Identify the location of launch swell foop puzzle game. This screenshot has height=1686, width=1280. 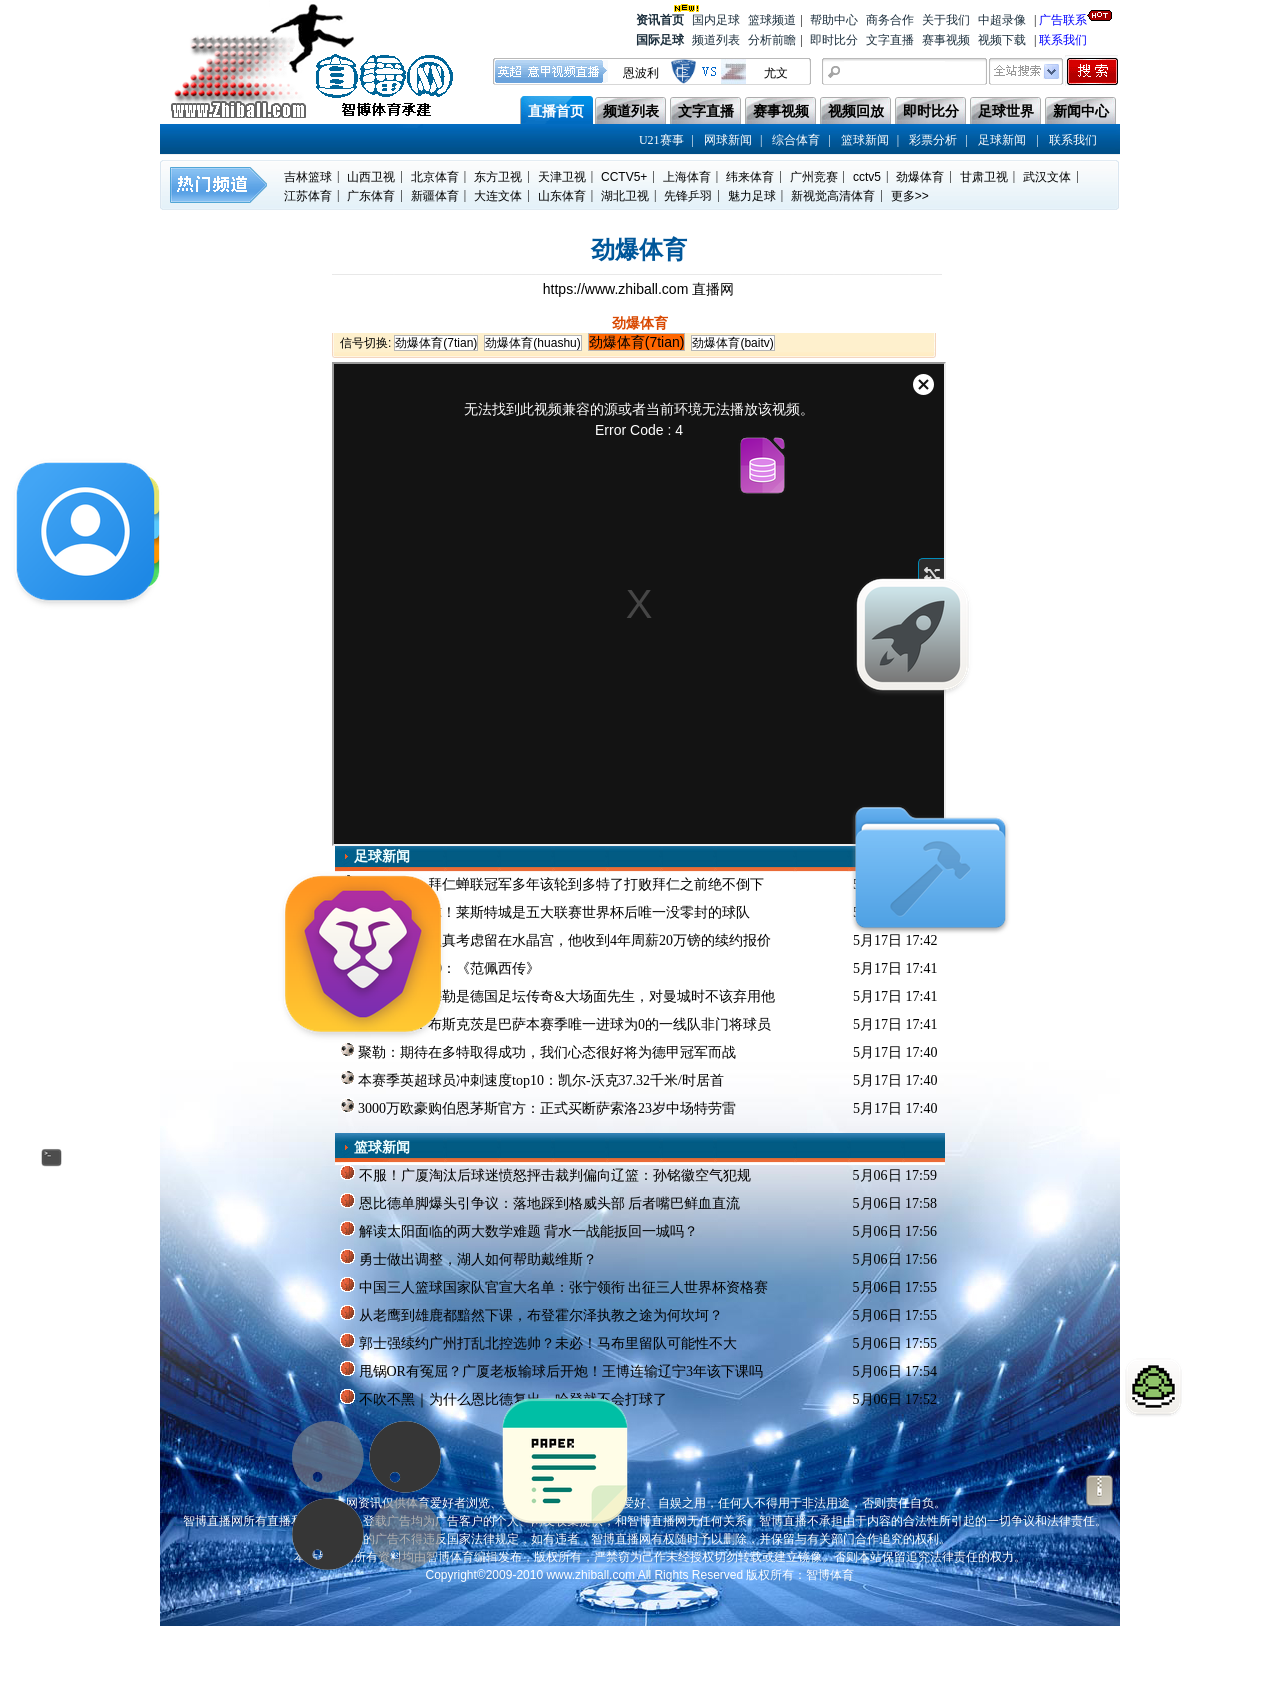
(366, 1495).